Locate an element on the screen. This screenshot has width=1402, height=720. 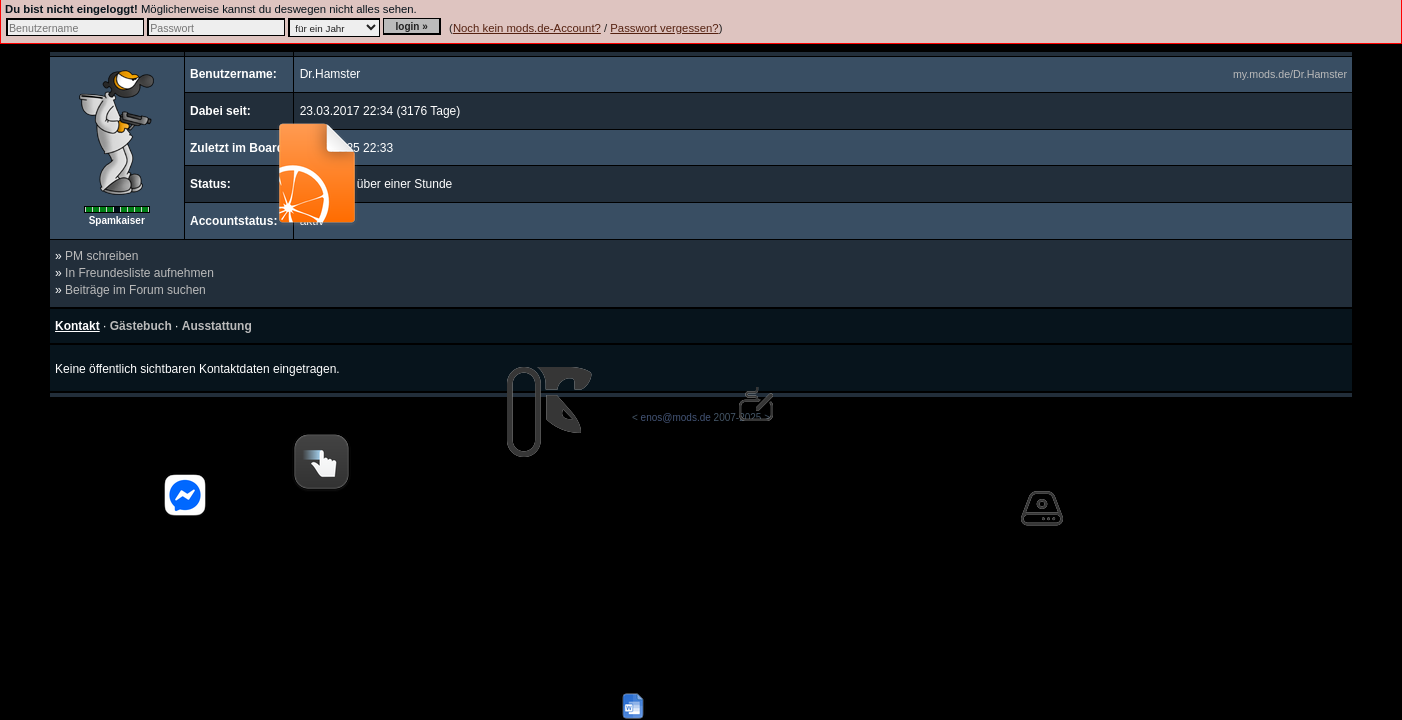
open trackpad or touch gesture settings is located at coordinates (321, 462).